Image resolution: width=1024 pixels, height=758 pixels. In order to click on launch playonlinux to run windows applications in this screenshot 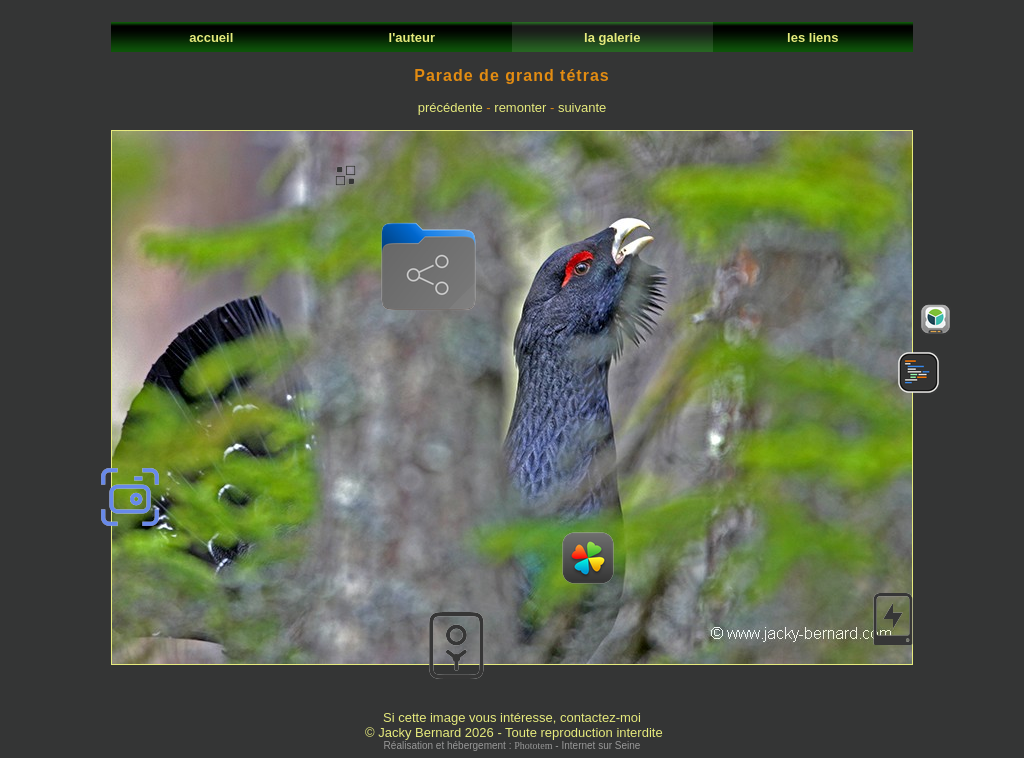, I will do `click(588, 558)`.